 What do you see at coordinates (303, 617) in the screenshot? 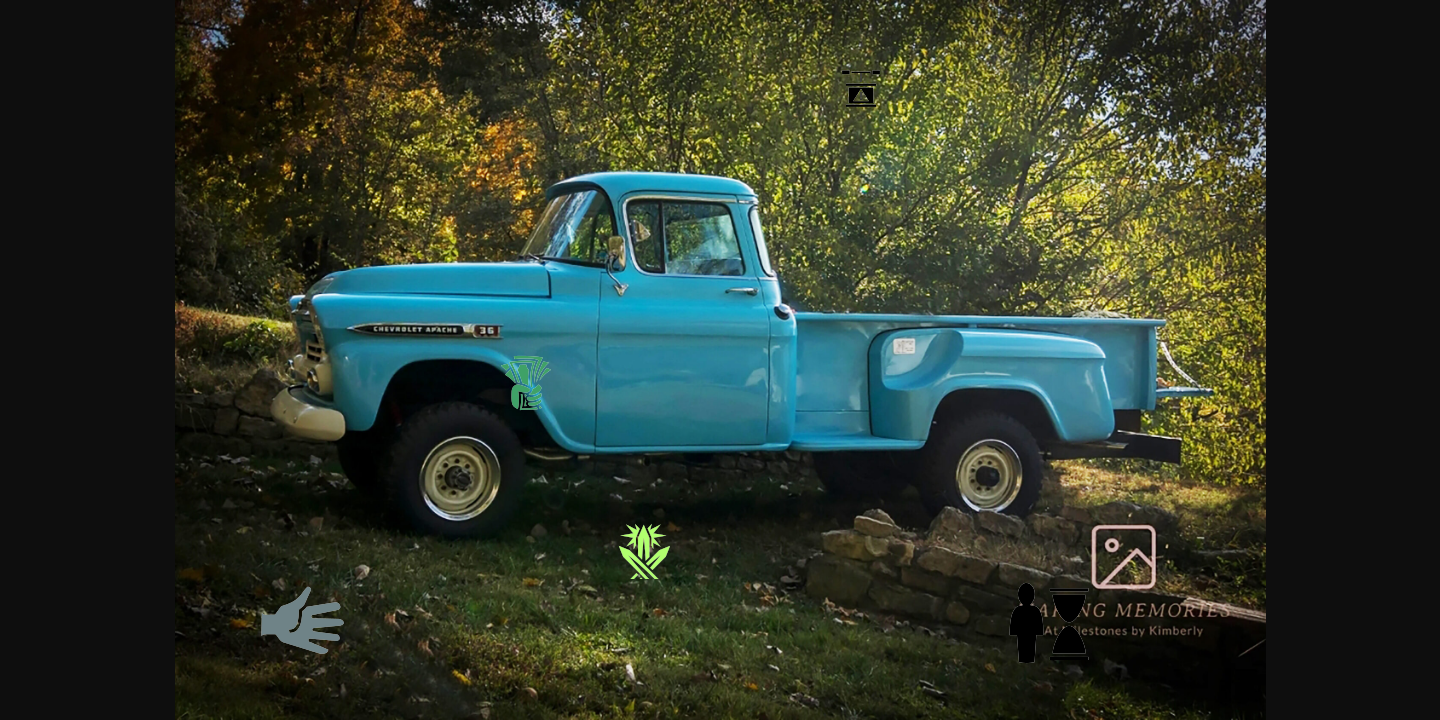
I see `play hand gesture in a game (paper in rock-paper-scissors)` at bounding box center [303, 617].